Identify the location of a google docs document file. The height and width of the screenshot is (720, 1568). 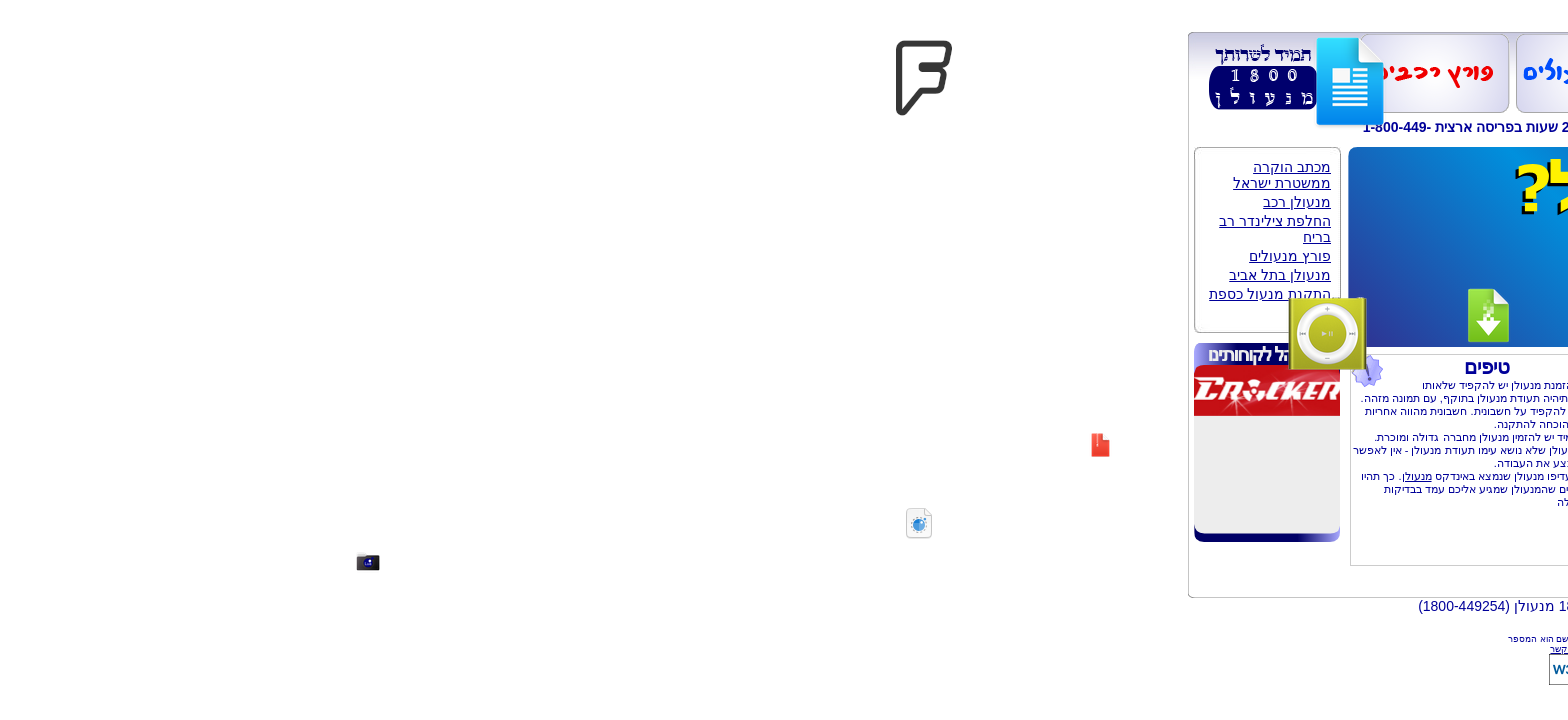
(1350, 83).